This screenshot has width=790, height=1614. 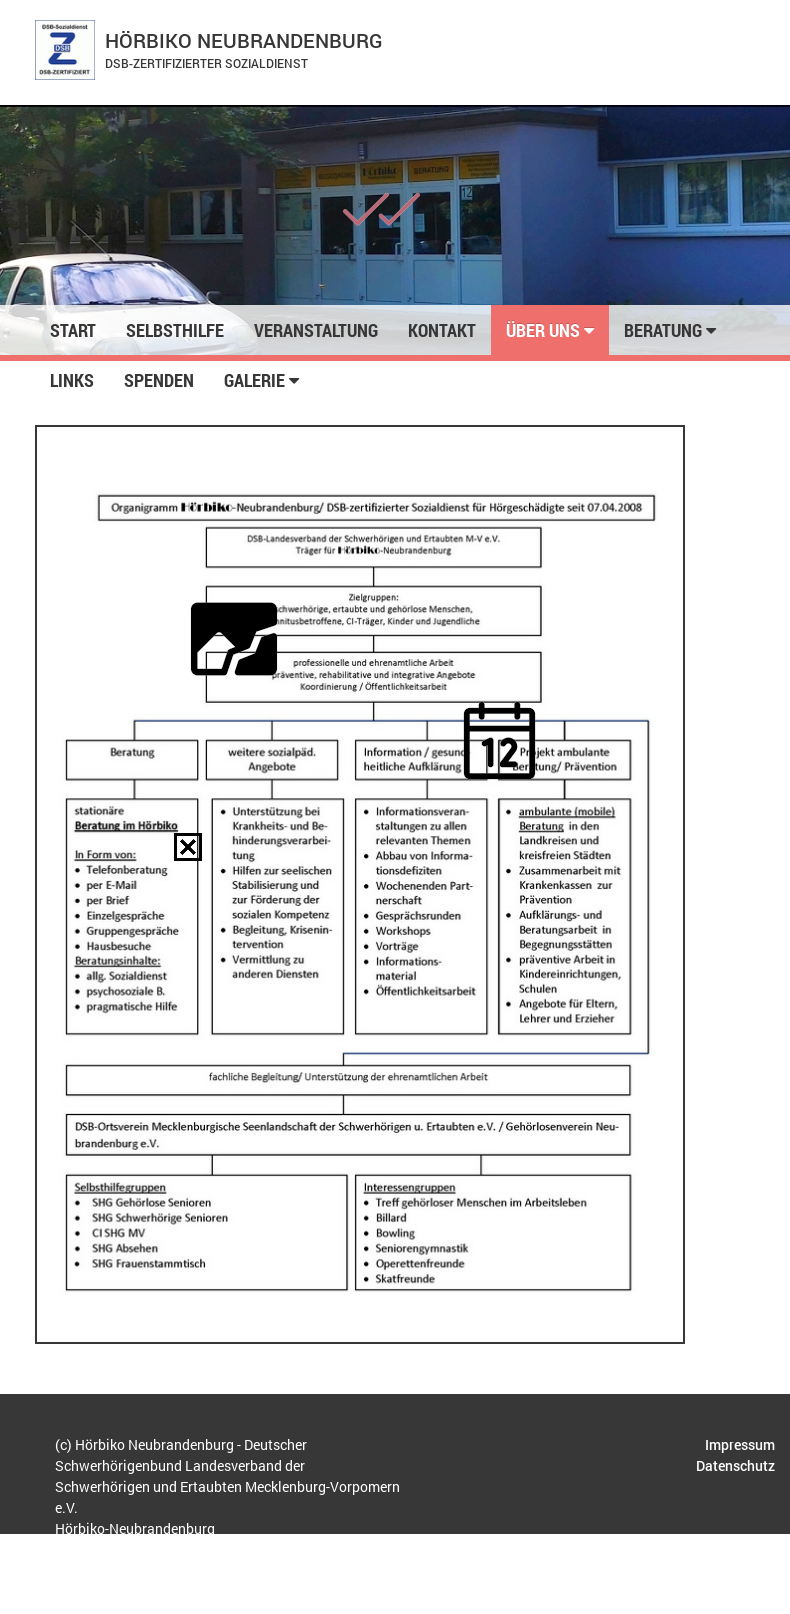 I want to click on indicates a broken or corrupted image file, so click(x=234, y=639).